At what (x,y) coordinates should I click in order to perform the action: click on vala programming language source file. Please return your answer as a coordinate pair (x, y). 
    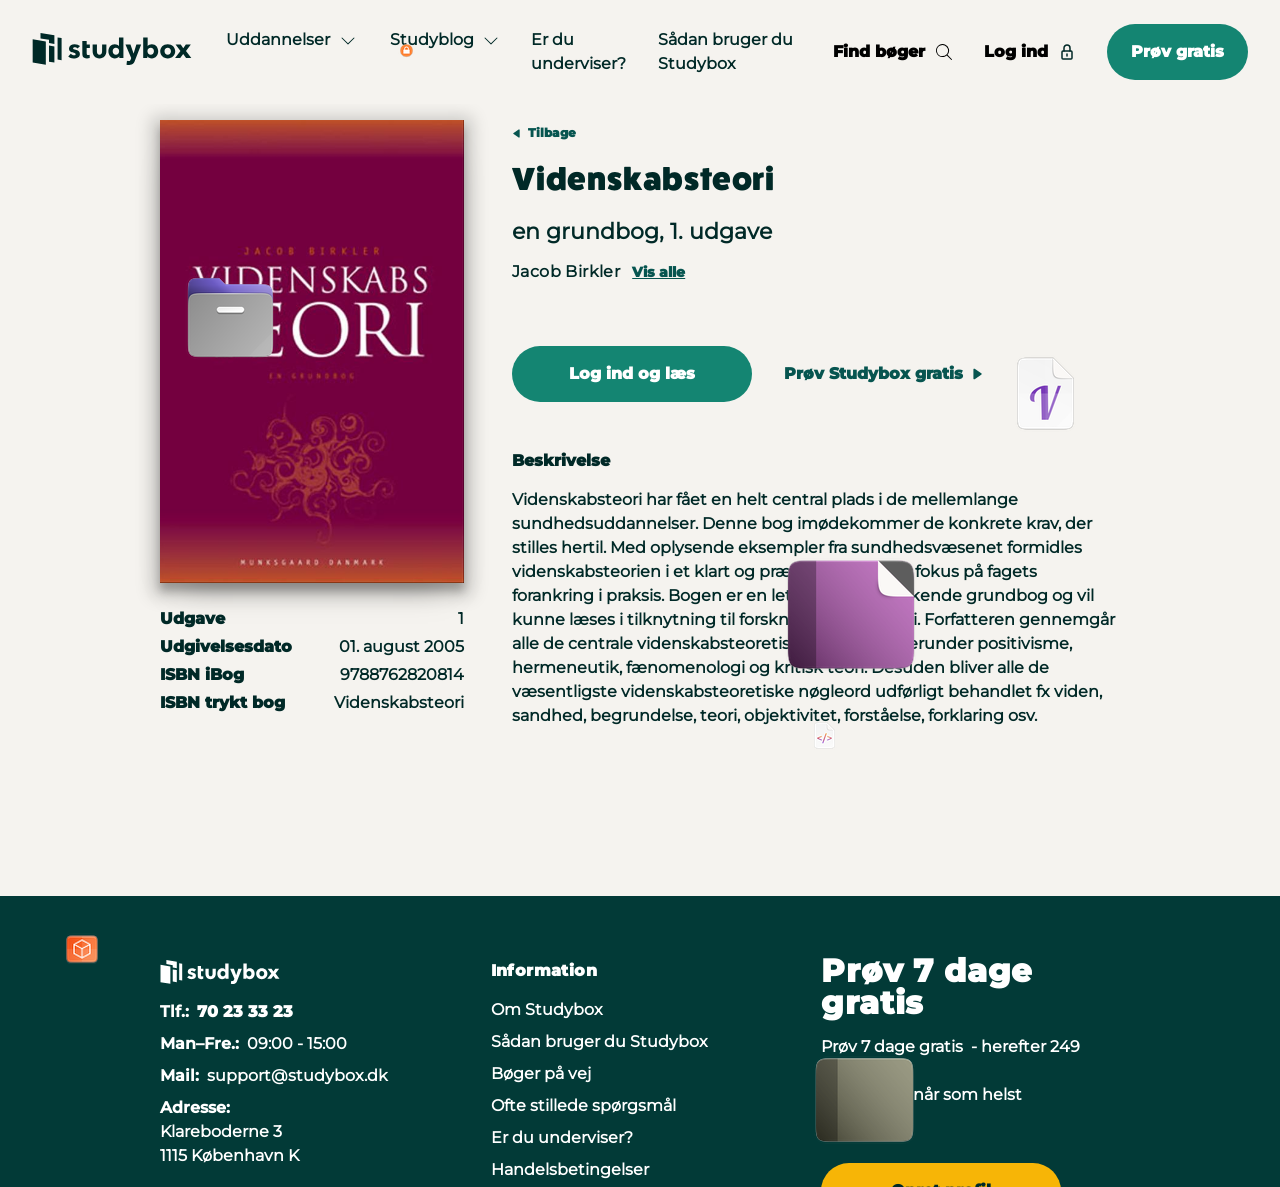
    Looking at the image, I should click on (1045, 393).